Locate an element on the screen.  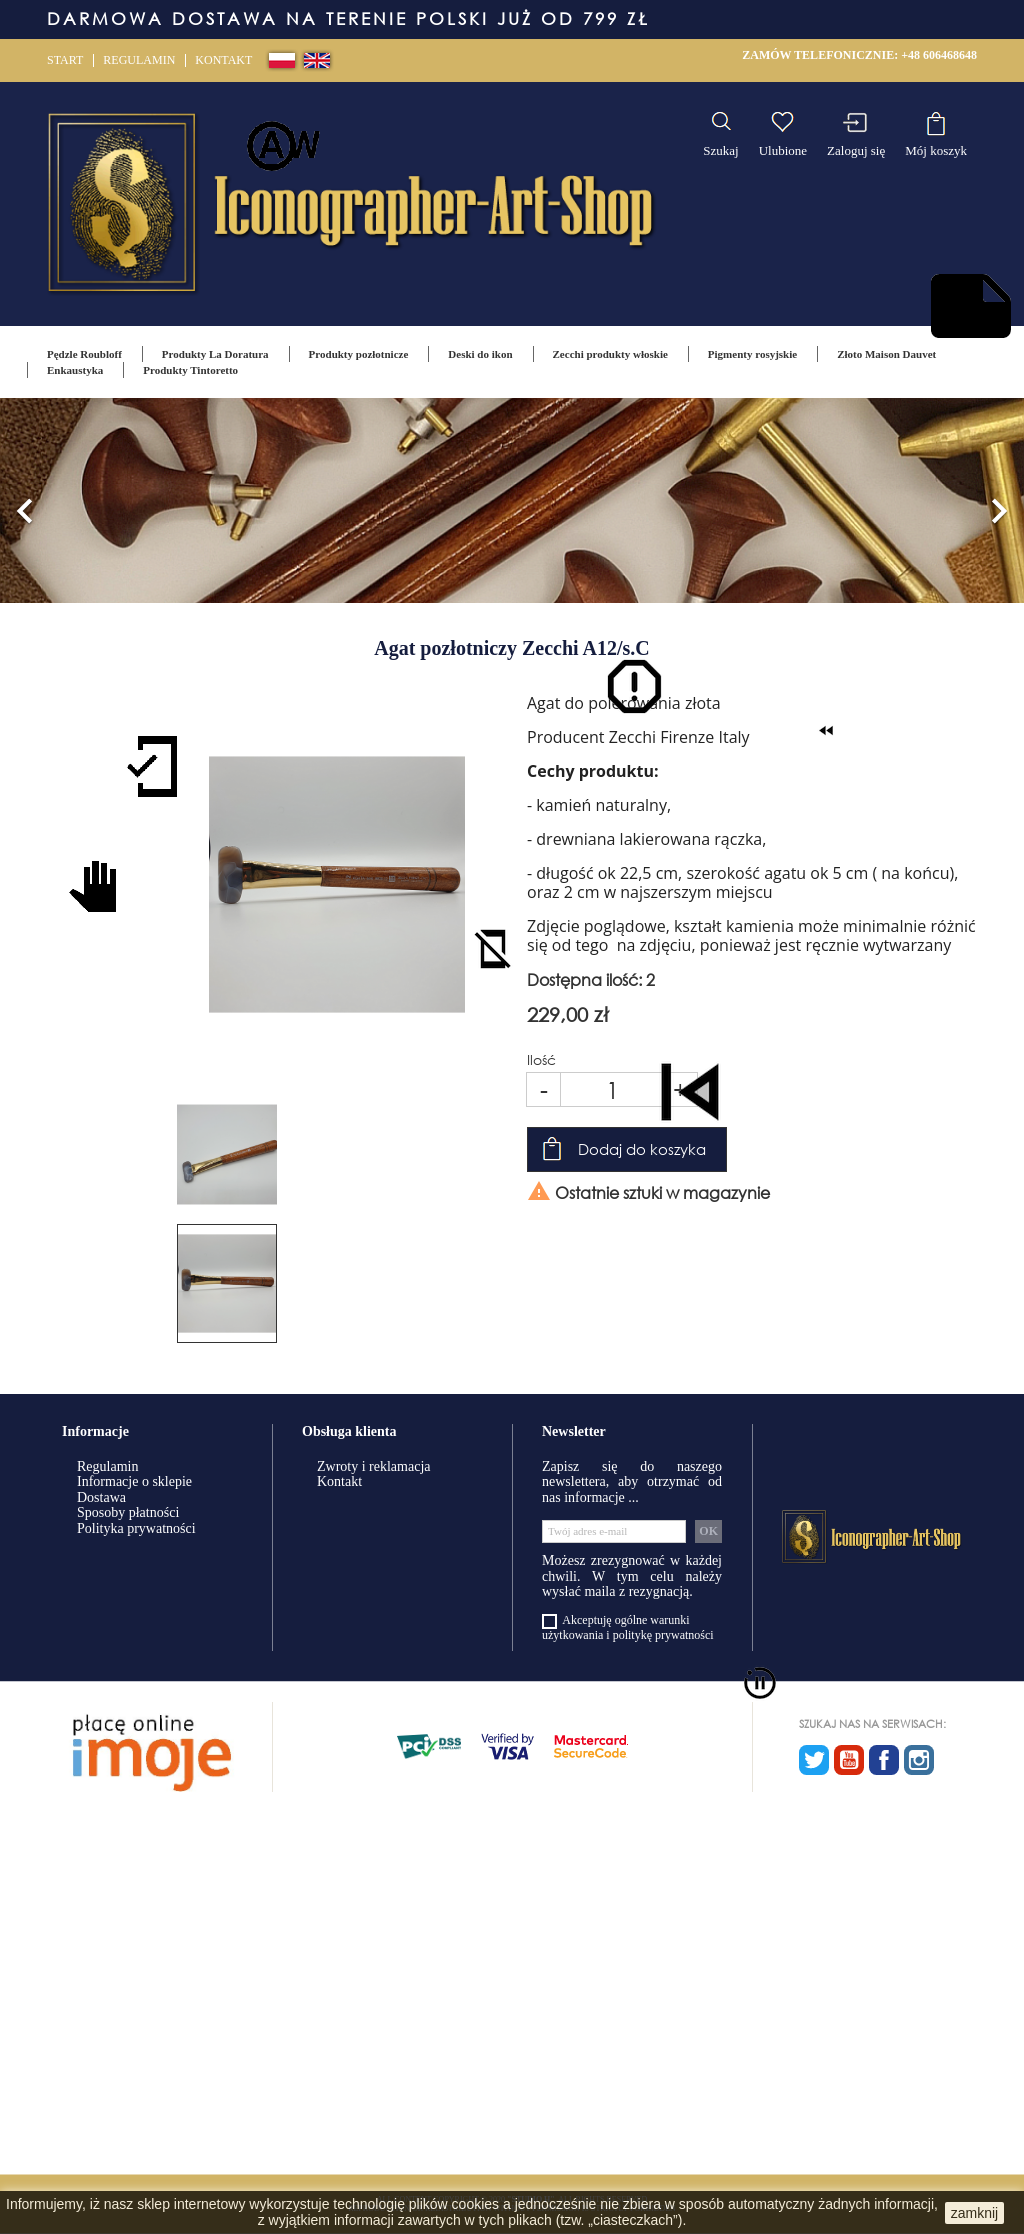
create a new note is located at coordinates (971, 306).